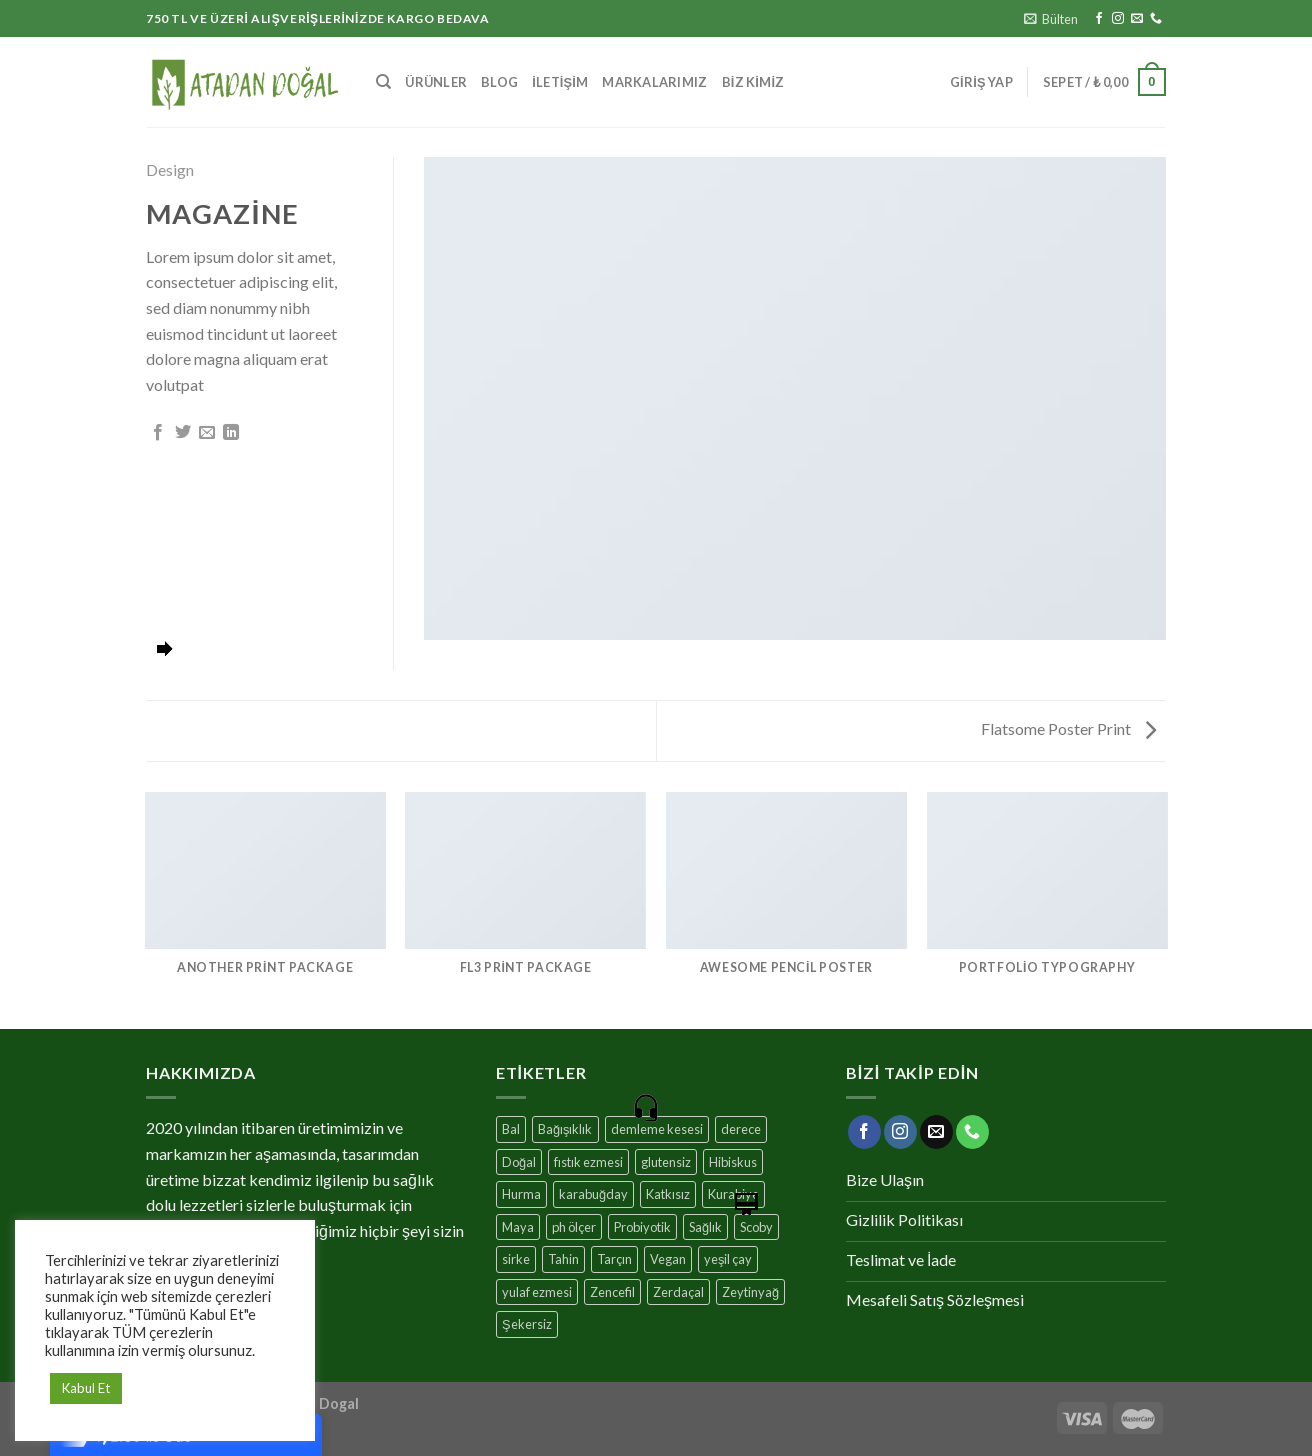 This screenshot has height=1456, width=1312. What do you see at coordinates (165, 649) in the screenshot?
I see `forward an email or message` at bounding box center [165, 649].